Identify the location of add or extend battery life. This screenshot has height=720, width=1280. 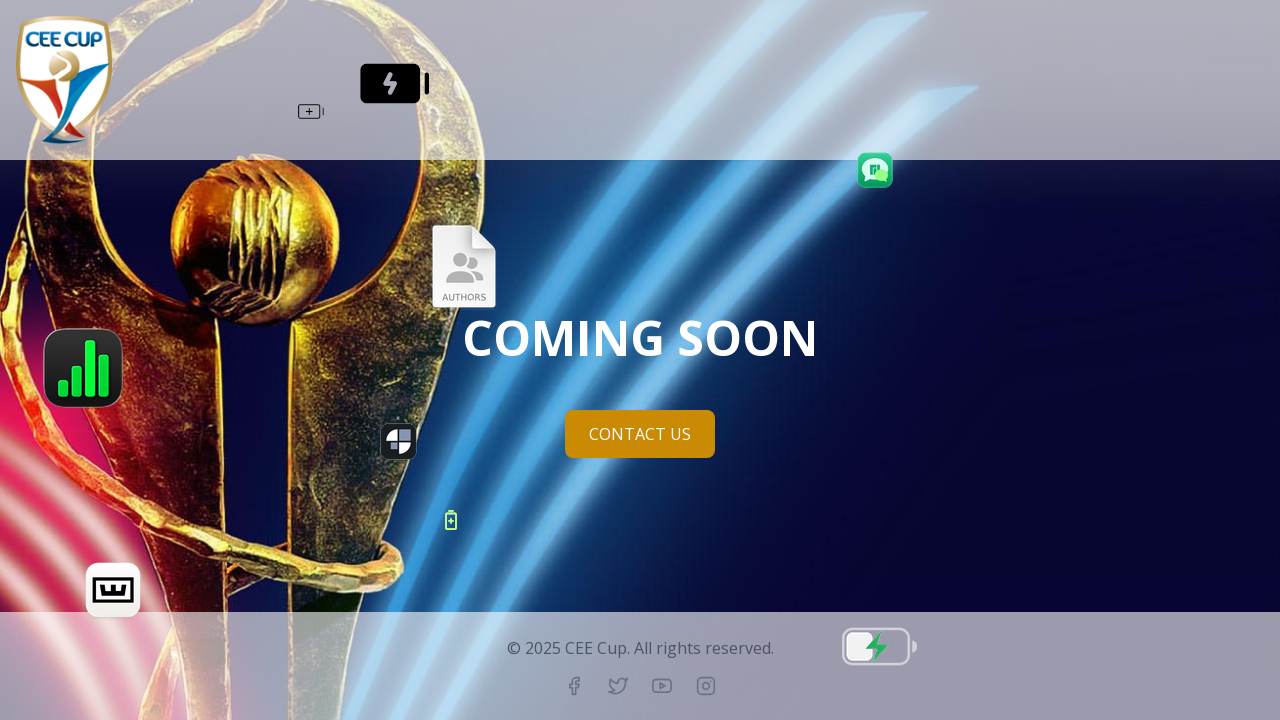
(451, 520).